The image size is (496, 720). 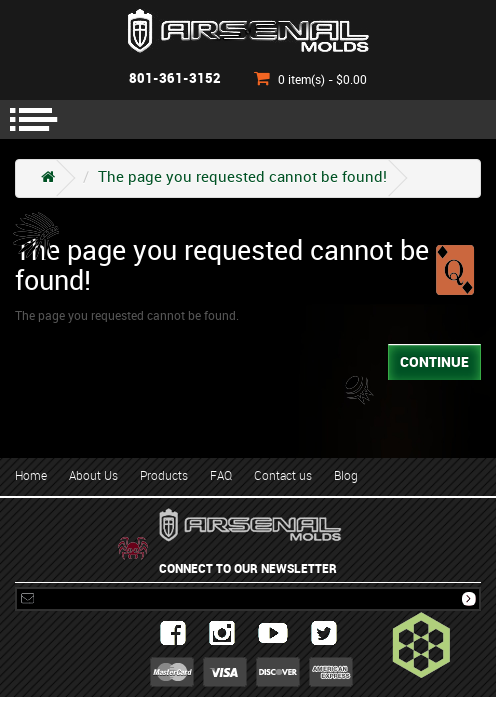 What do you see at coordinates (36, 236) in the screenshot?
I see `select native american or tribal theme` at bounding box center [36, 236].